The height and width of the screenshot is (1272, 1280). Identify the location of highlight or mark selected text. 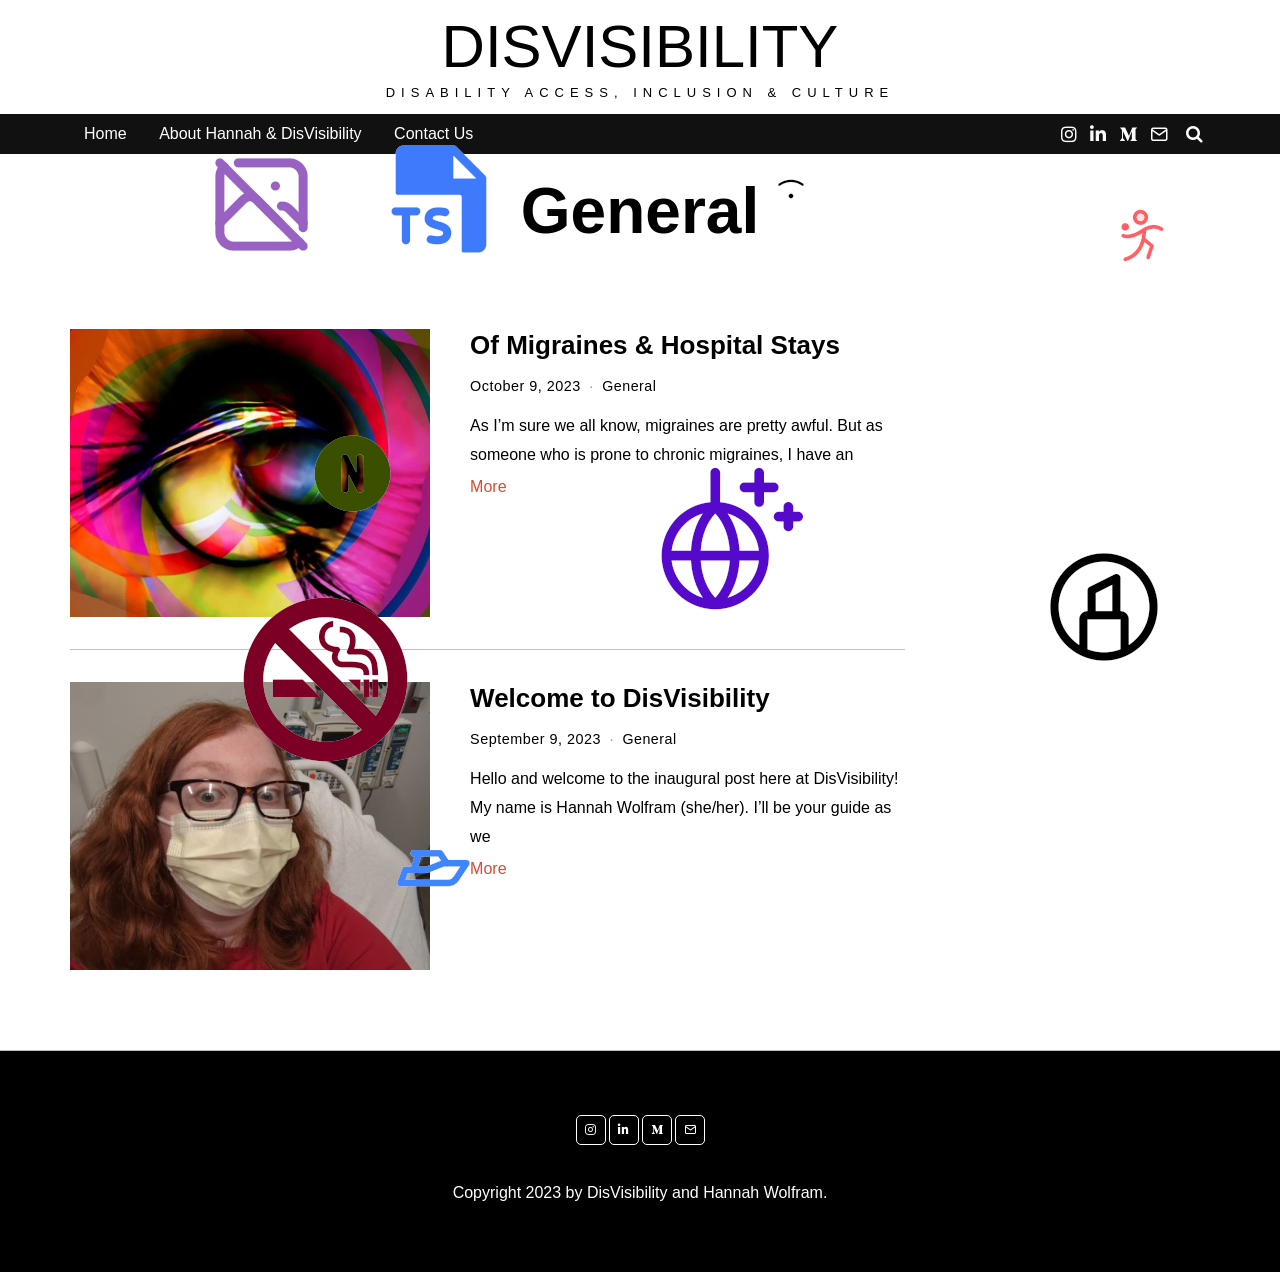
(1104, 607).